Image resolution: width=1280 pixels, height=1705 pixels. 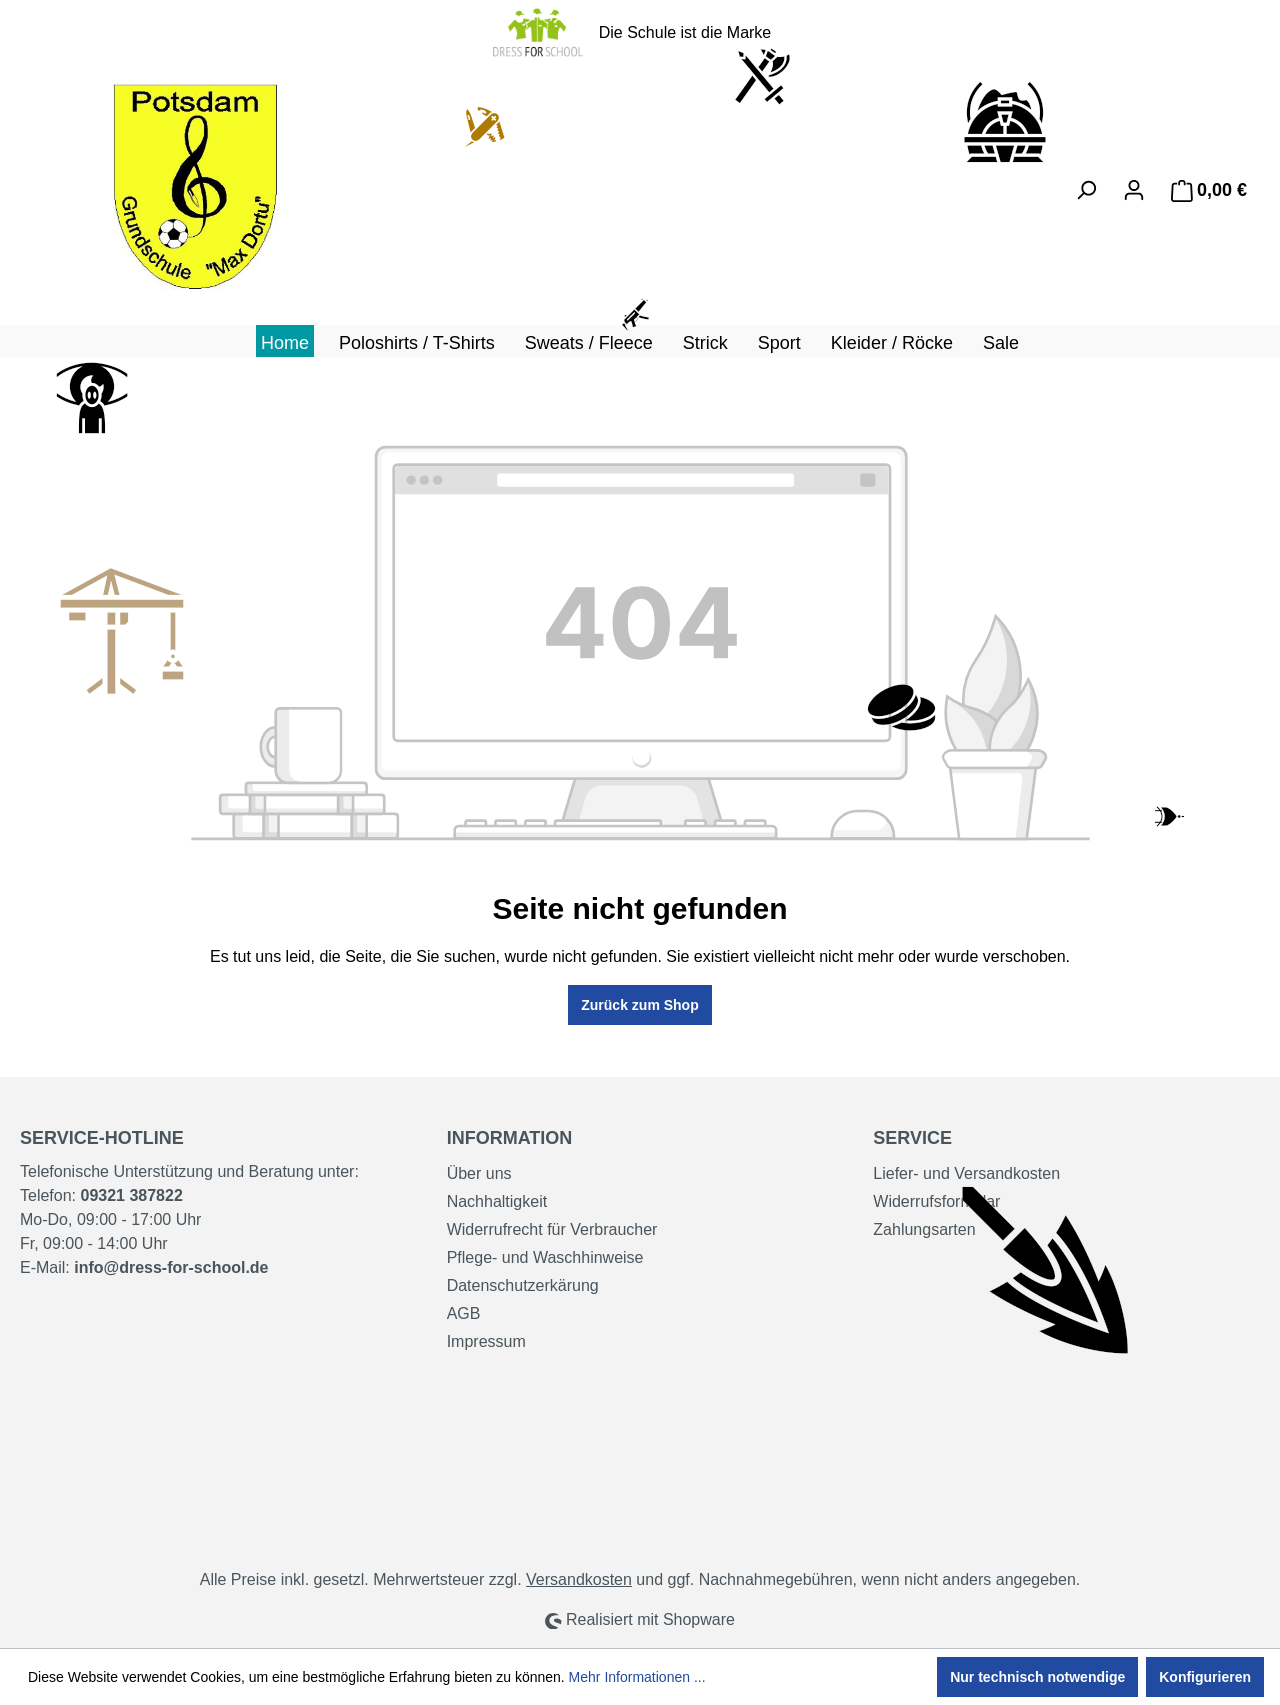 What do you see at coordinates (92, 398) in the screenshot?
I see `indicates a paranoia or anxiety state in gameplay` at bounding box center [92, 398].